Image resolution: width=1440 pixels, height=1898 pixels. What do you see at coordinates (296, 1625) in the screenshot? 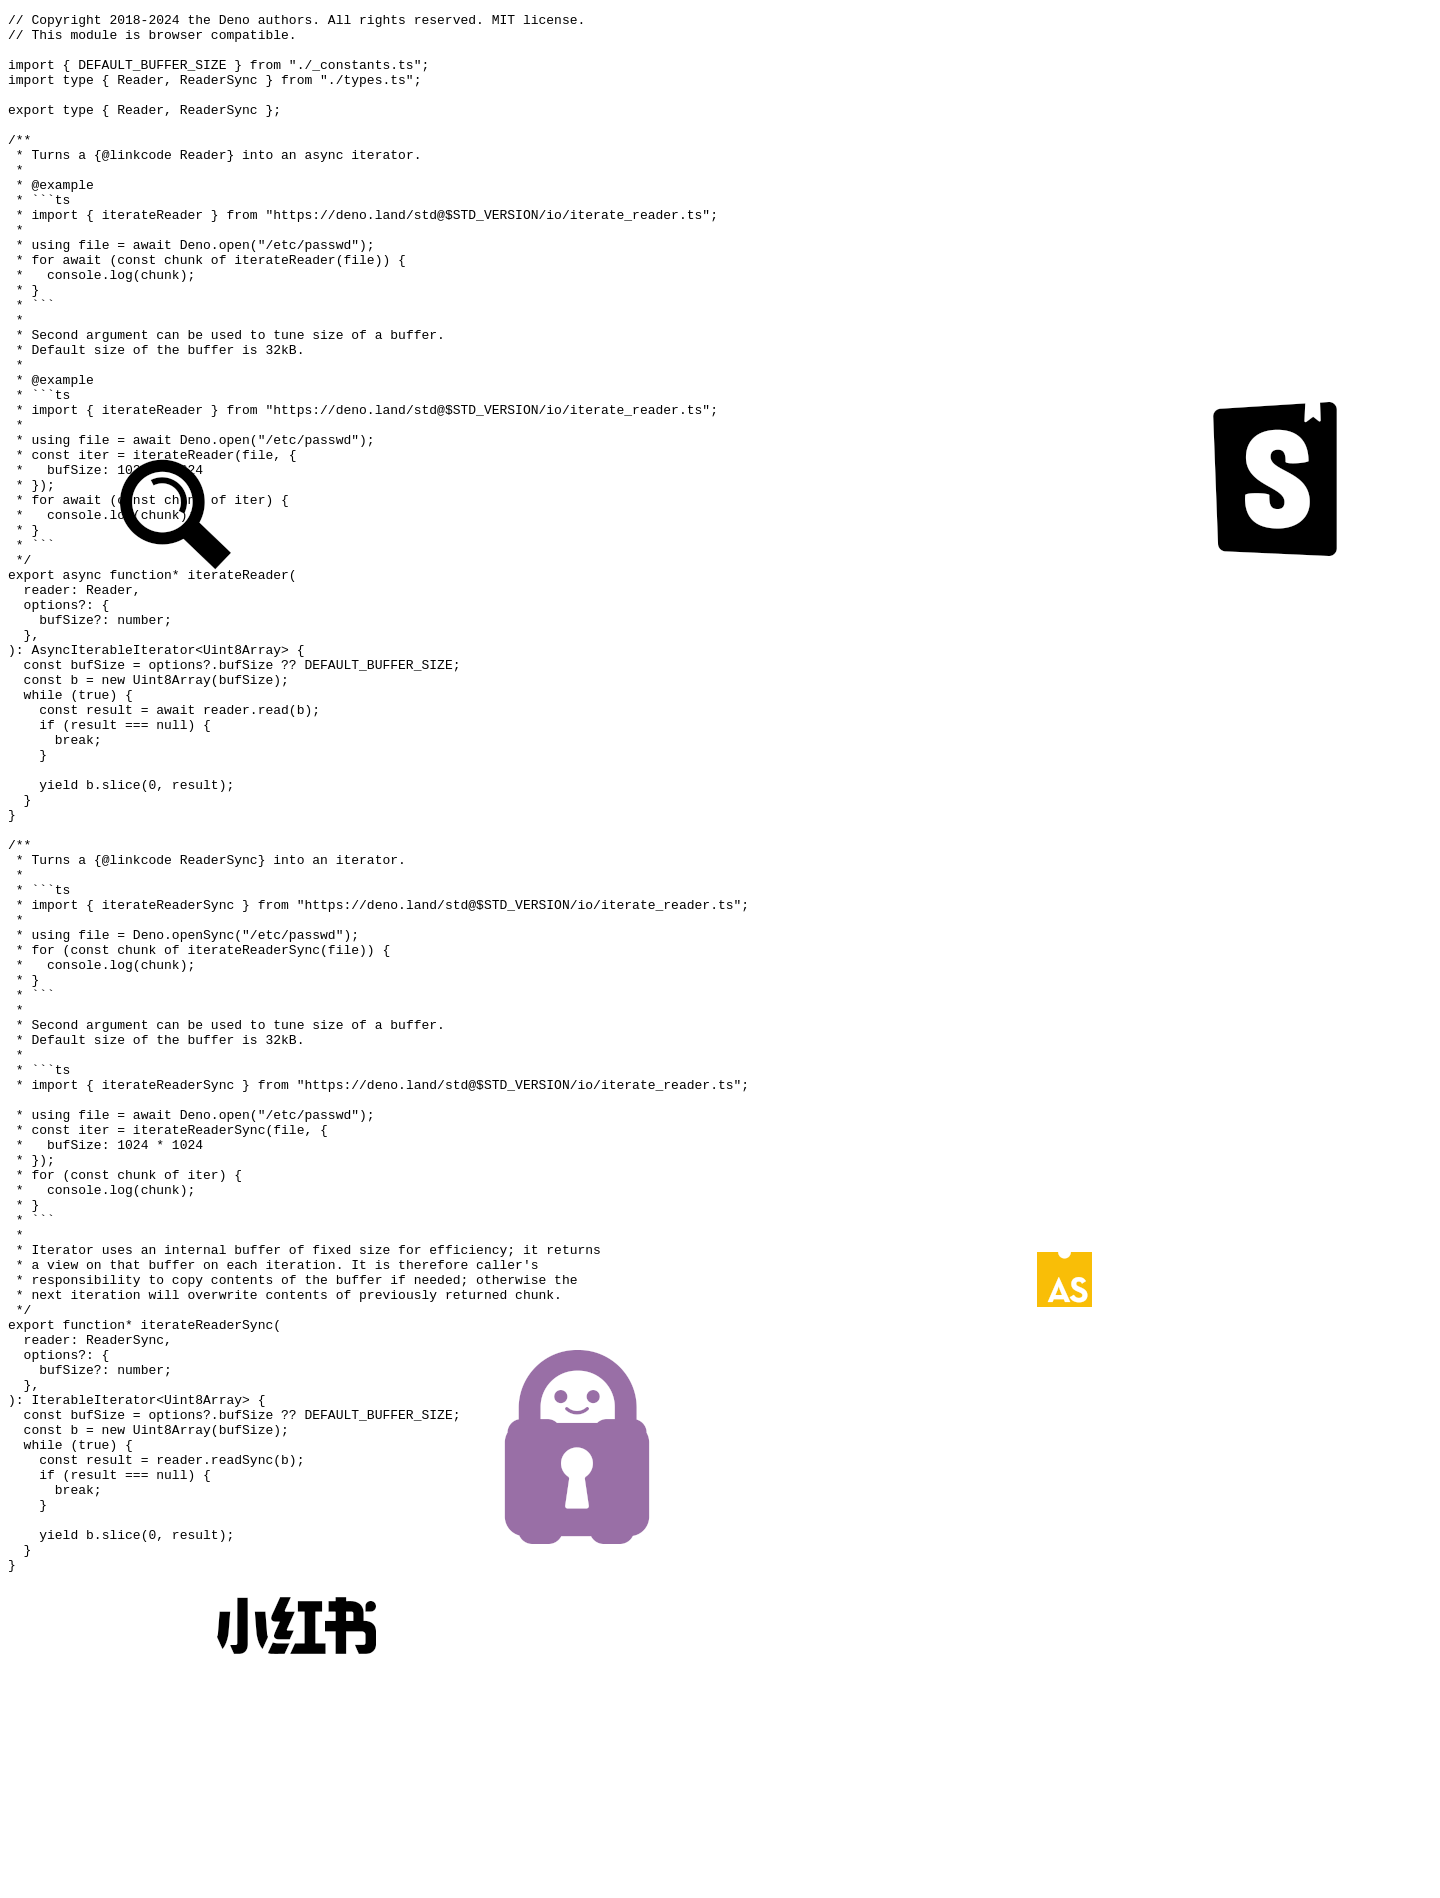
I see `open xiaohongshu app` at bounding box center [296, 1625].